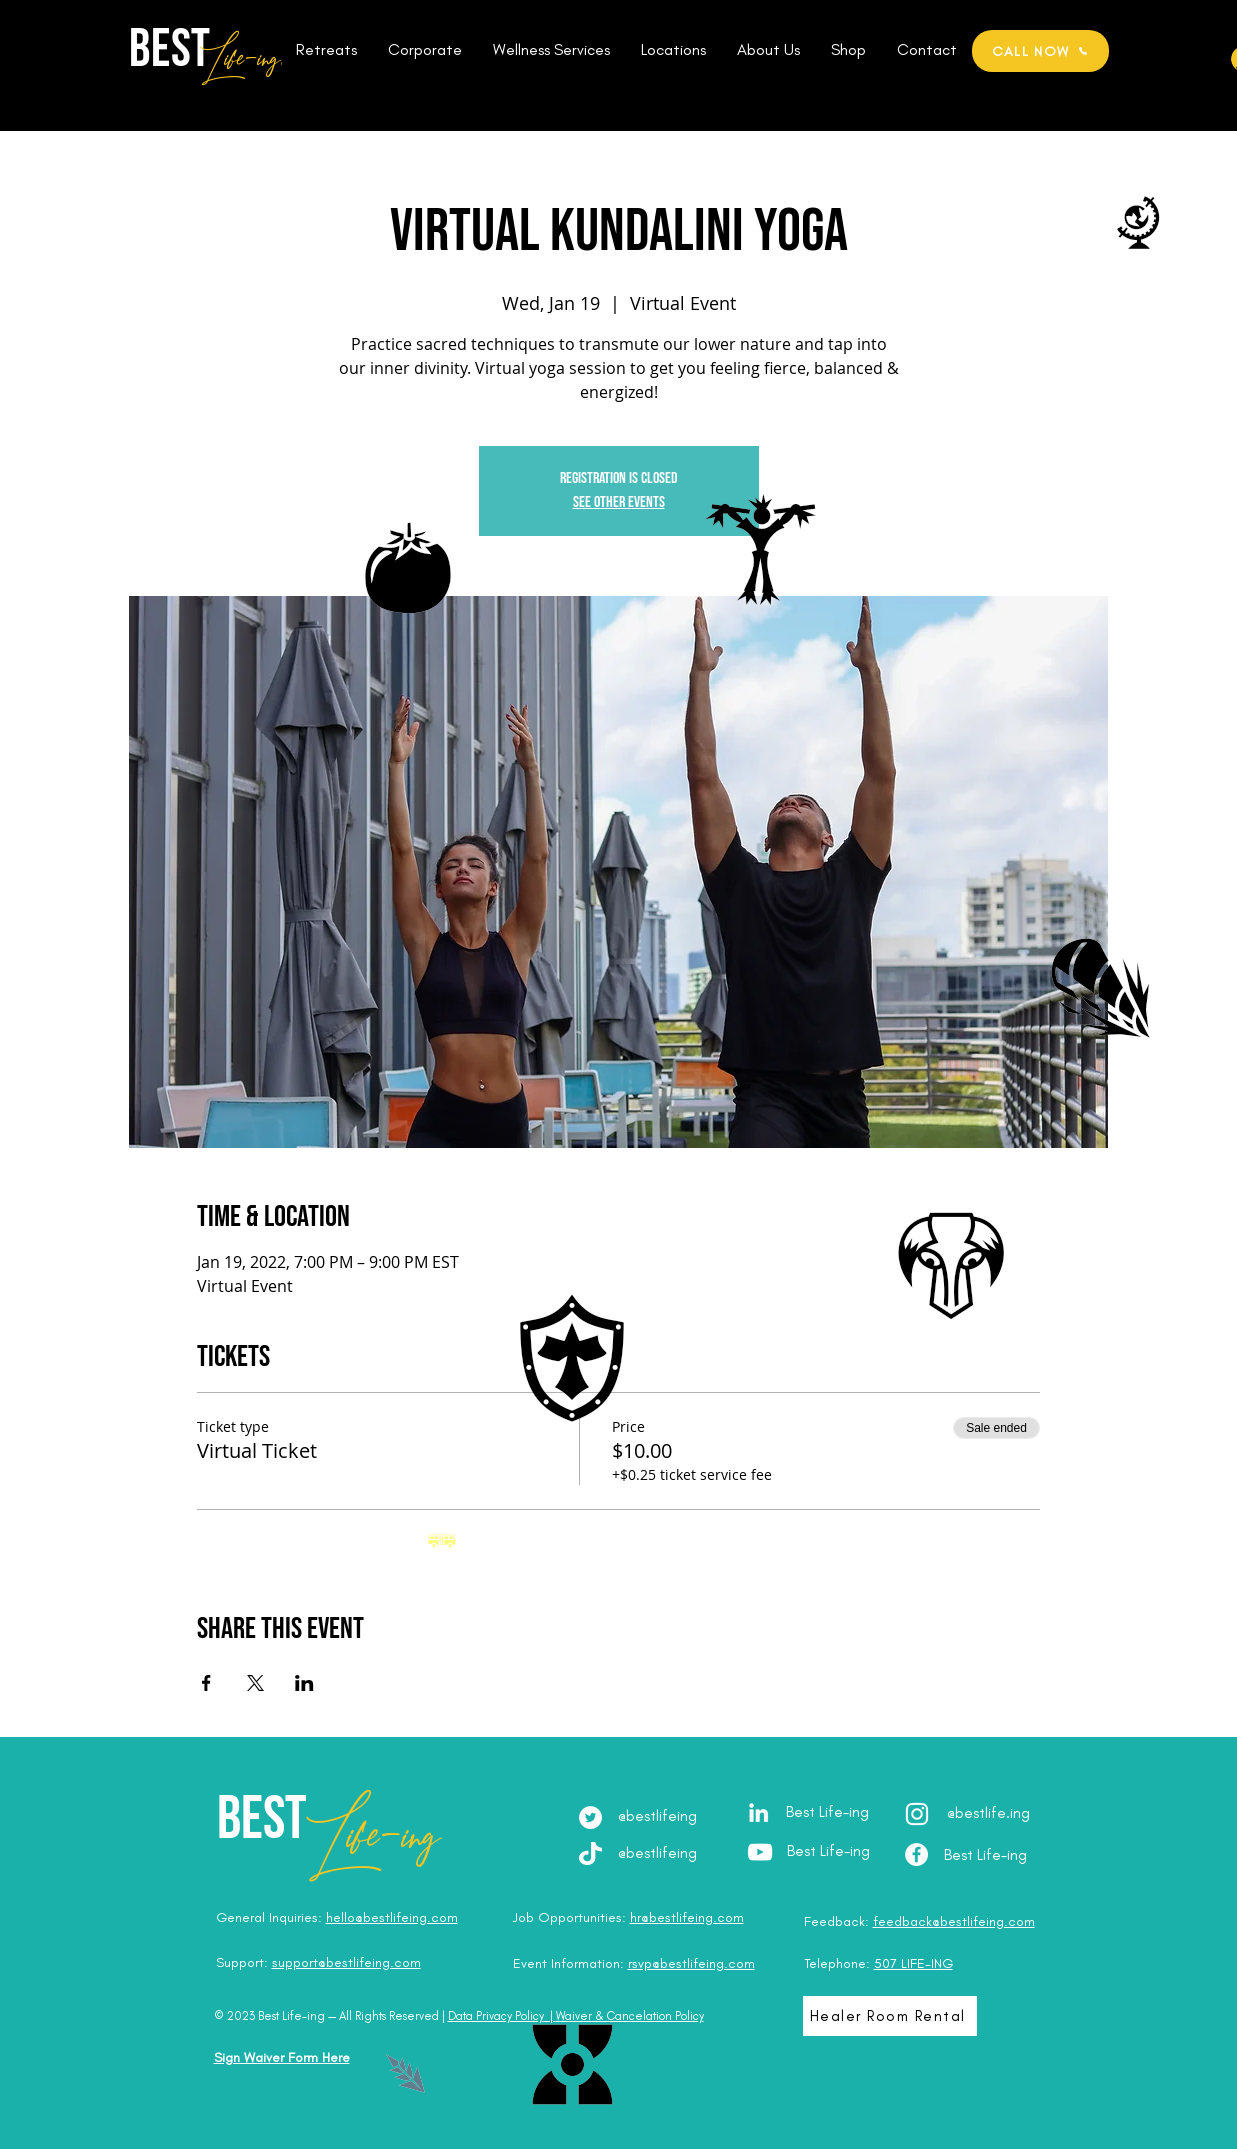 This screenshot has height=2149, width=1237. Describe the element at coordinates (572, 2064) in the screenshot. I see `radiation or hazard warning indicator` at that location.